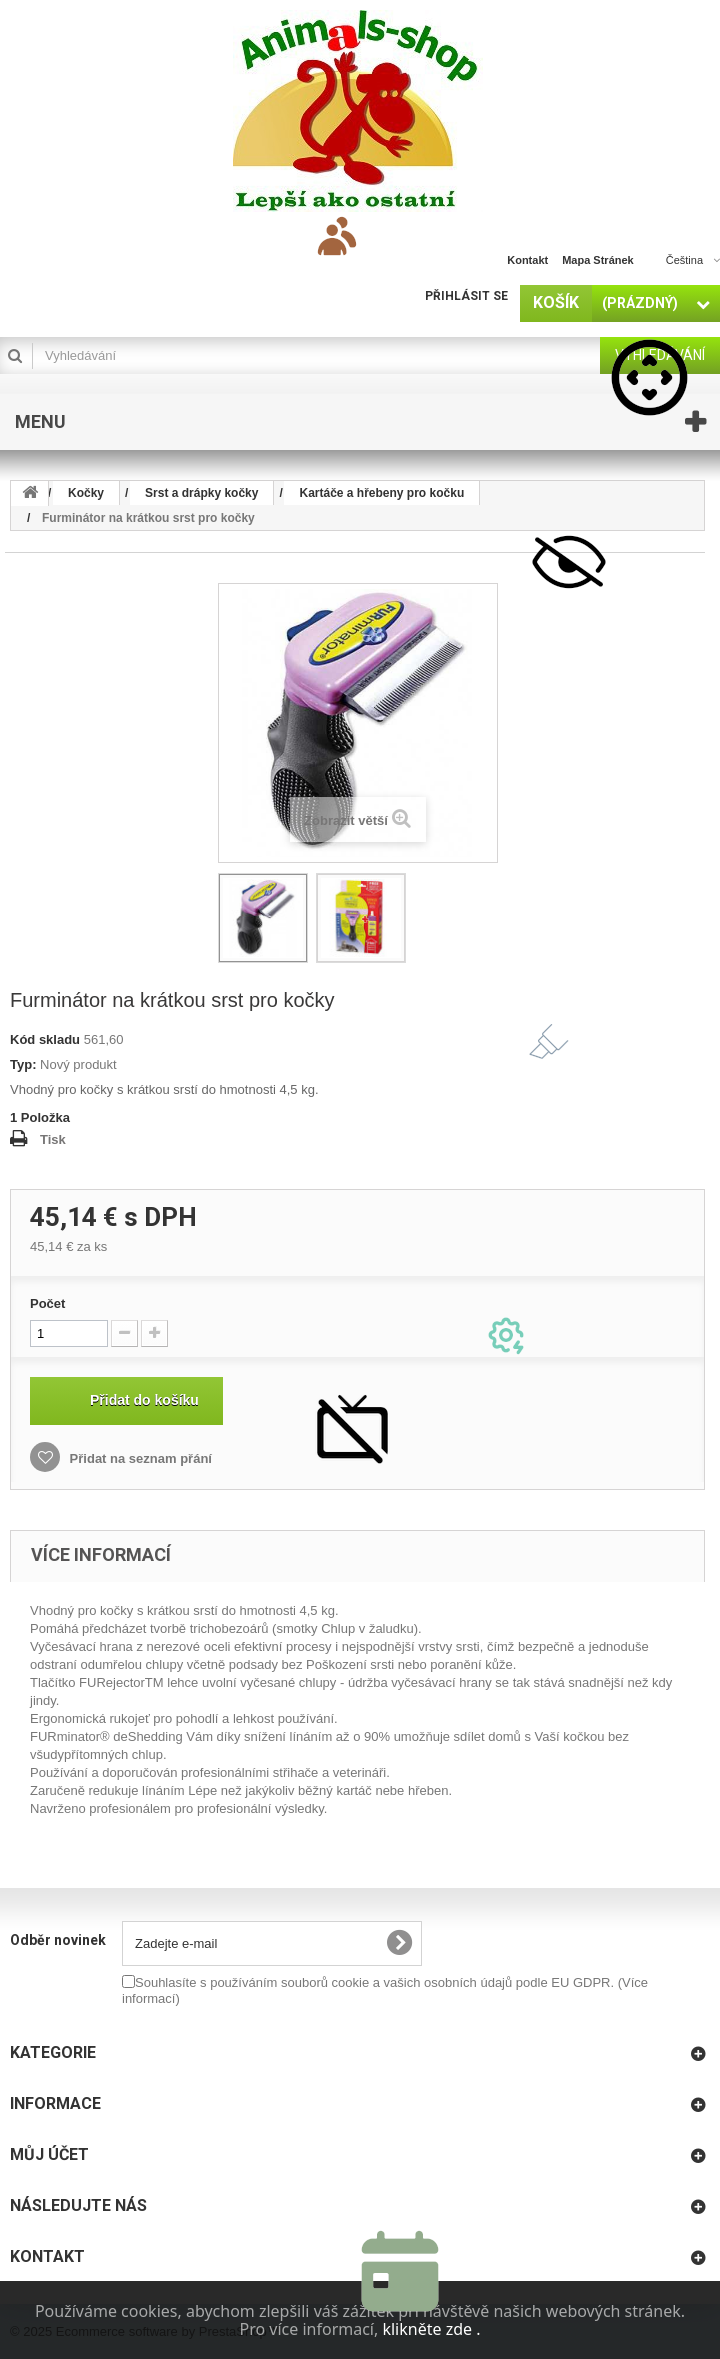  Describe the element at coordinates (352, 1429) in the screenshot. I see `tv or display is currently off or unavailable` at that location.